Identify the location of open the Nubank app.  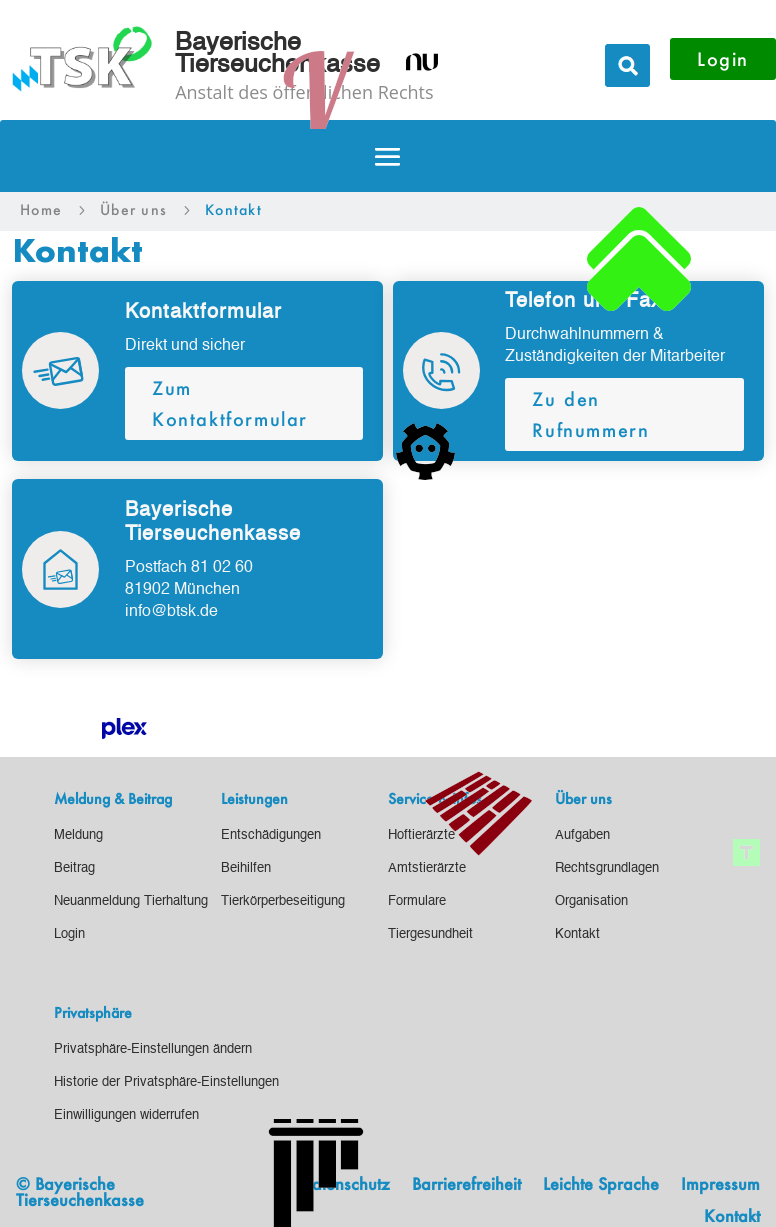
(422, 62).